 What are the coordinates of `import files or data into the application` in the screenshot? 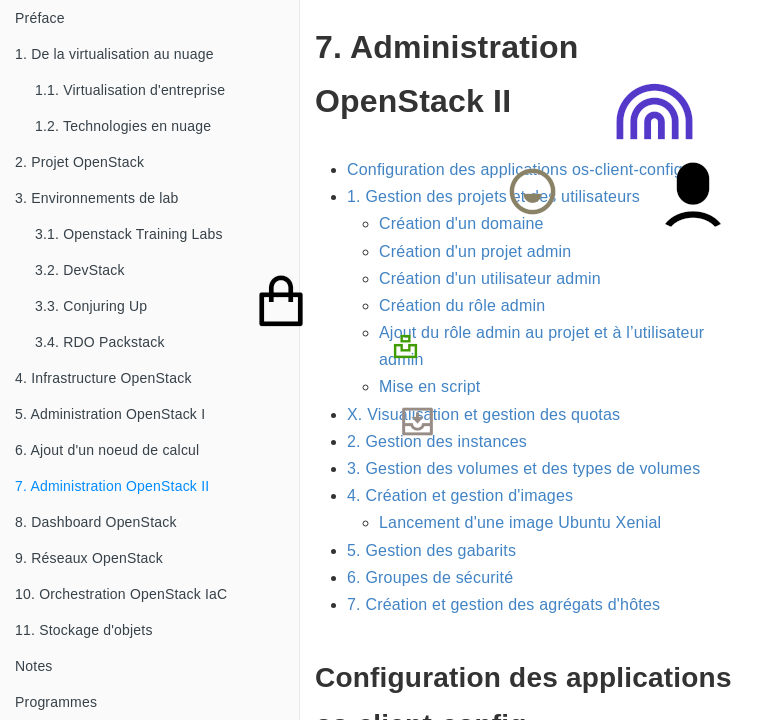 It's located at (417, 421).